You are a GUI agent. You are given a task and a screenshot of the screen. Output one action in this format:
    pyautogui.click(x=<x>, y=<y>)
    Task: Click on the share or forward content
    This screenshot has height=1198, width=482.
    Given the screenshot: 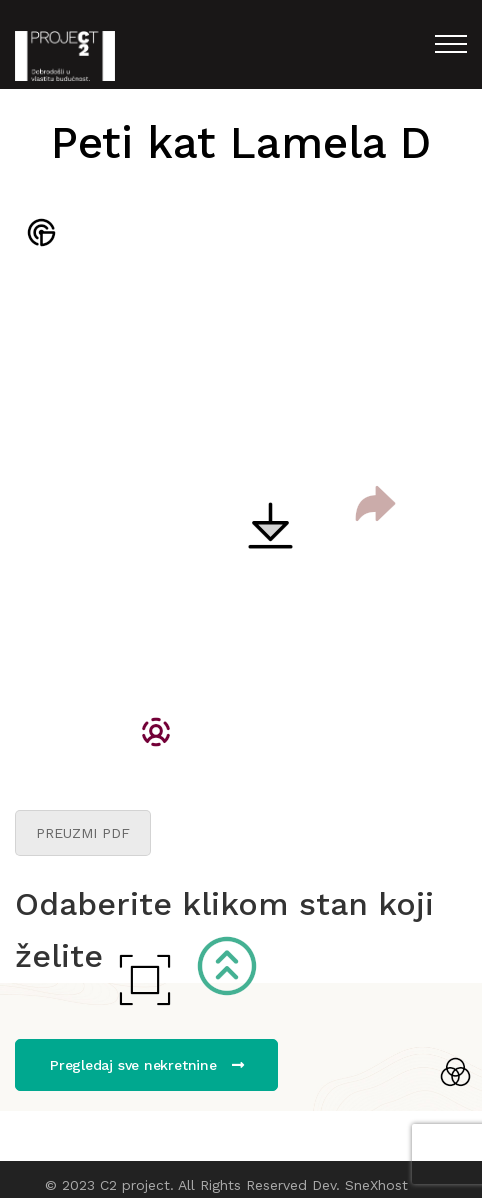 What is the action you would take?
    pyautogui.click(x=375, y=503)
    